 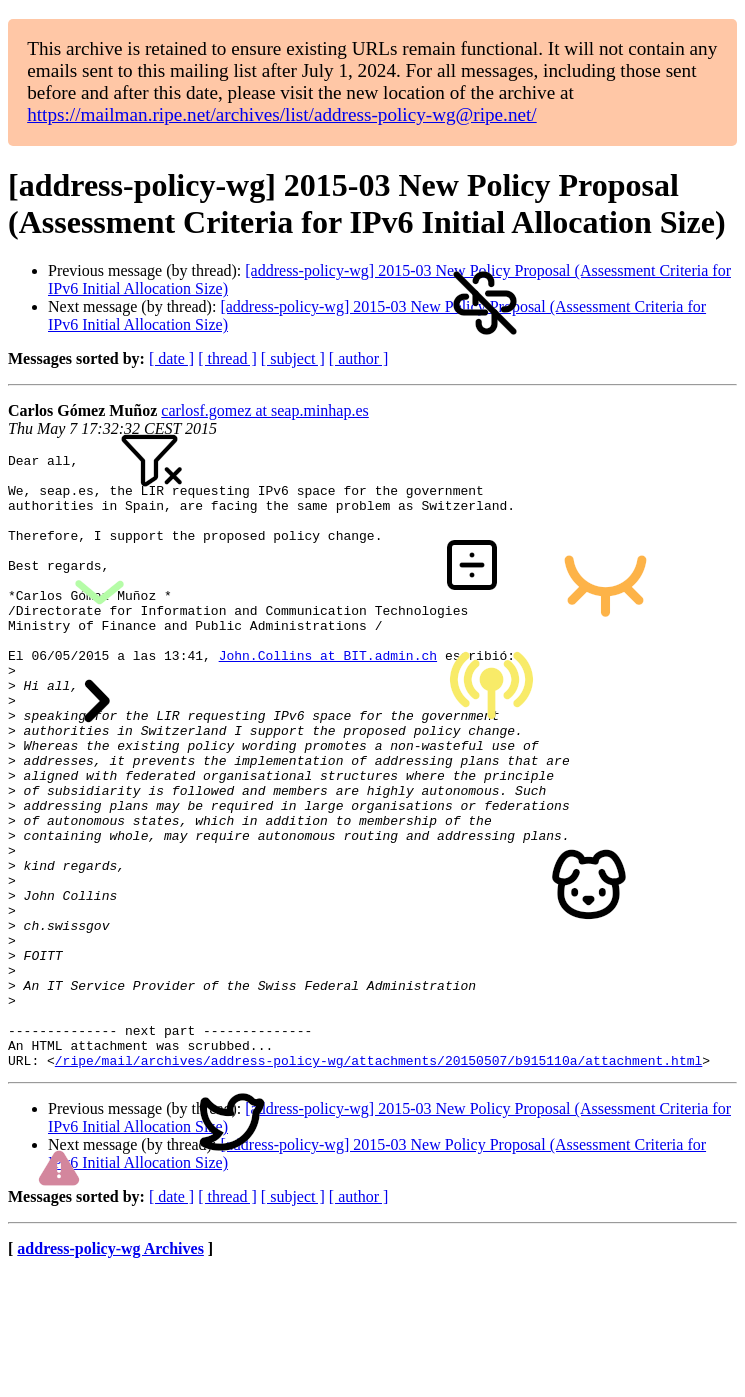 What do you see at coordinates (588, 884) in the screenshot?
I see `access pet-related features or settings` at bounding box center [588, 884].